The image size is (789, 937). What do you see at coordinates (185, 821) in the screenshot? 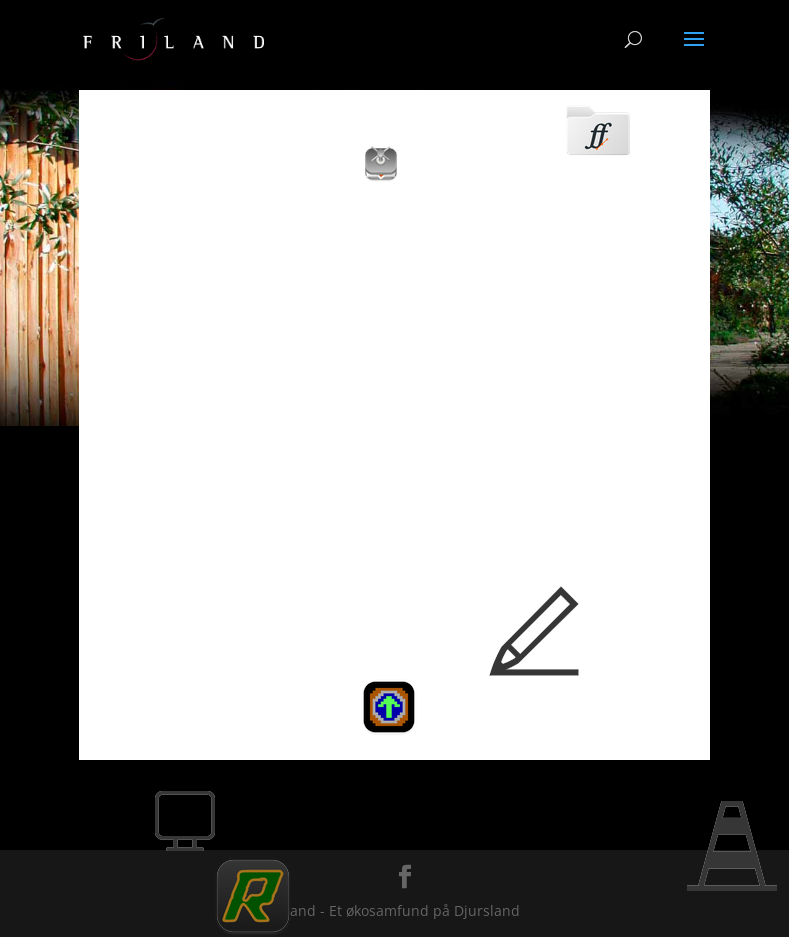
I see `display or monitor settings` at bounding box center [185, 821].